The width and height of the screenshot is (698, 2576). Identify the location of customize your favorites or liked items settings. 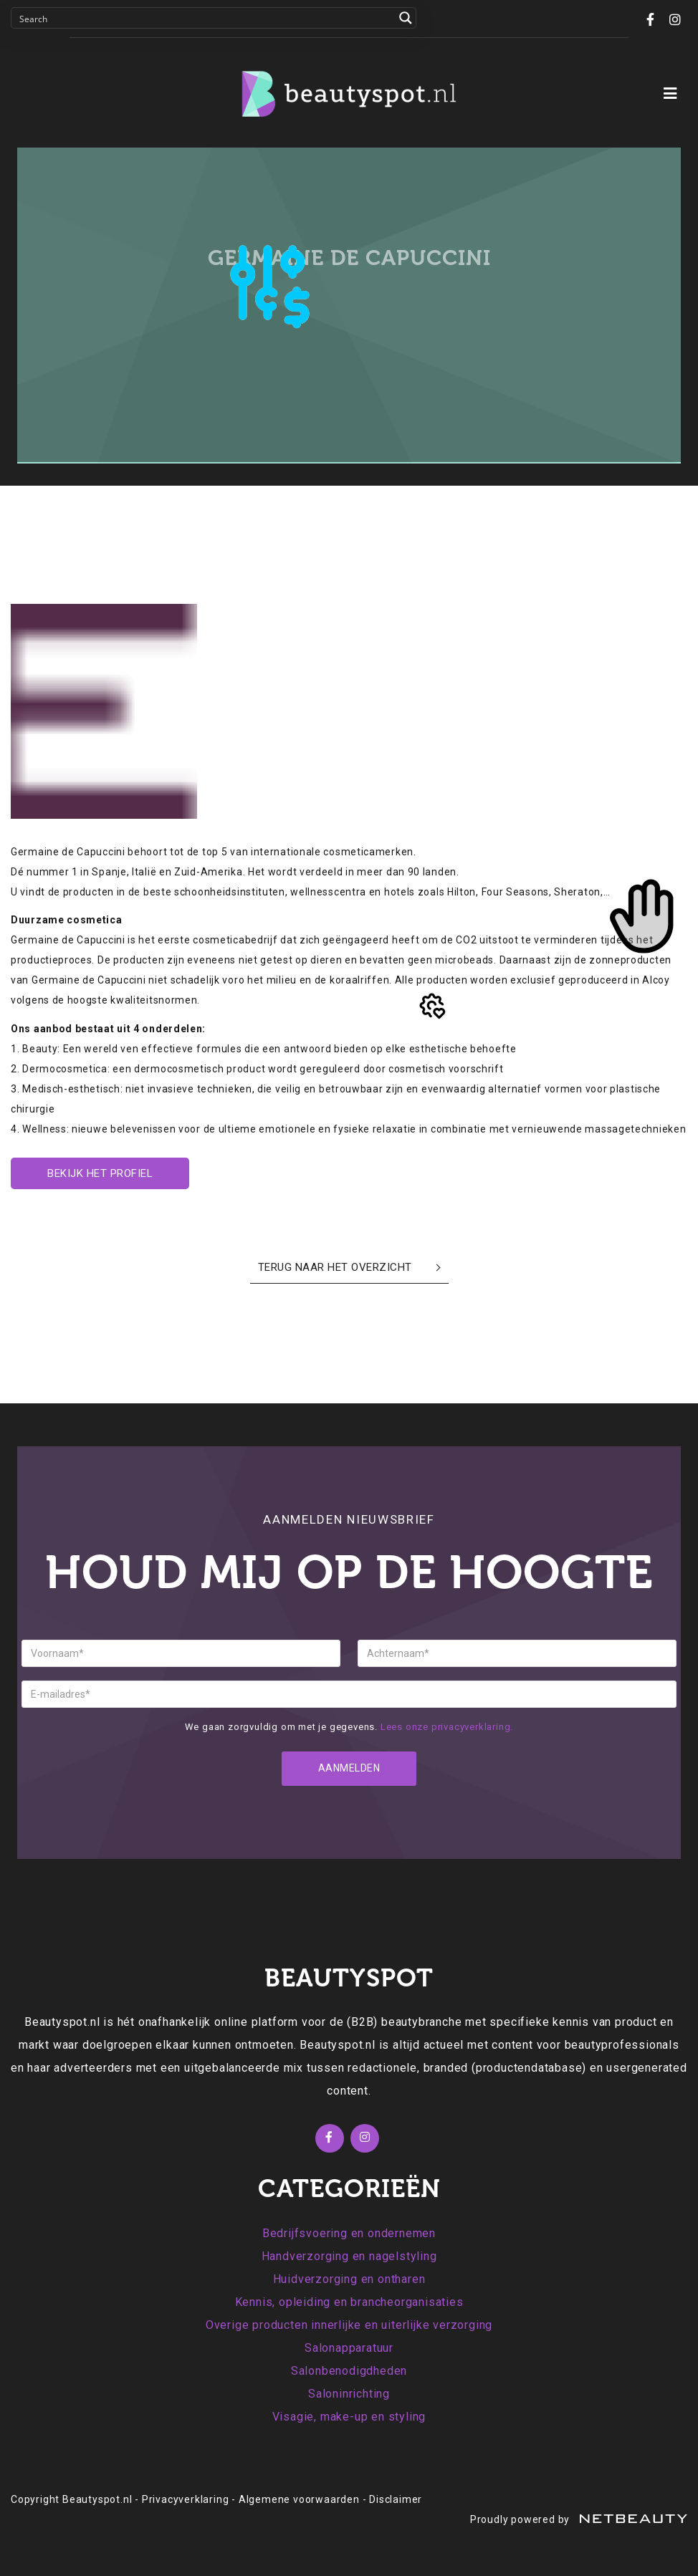
(431, 1005).